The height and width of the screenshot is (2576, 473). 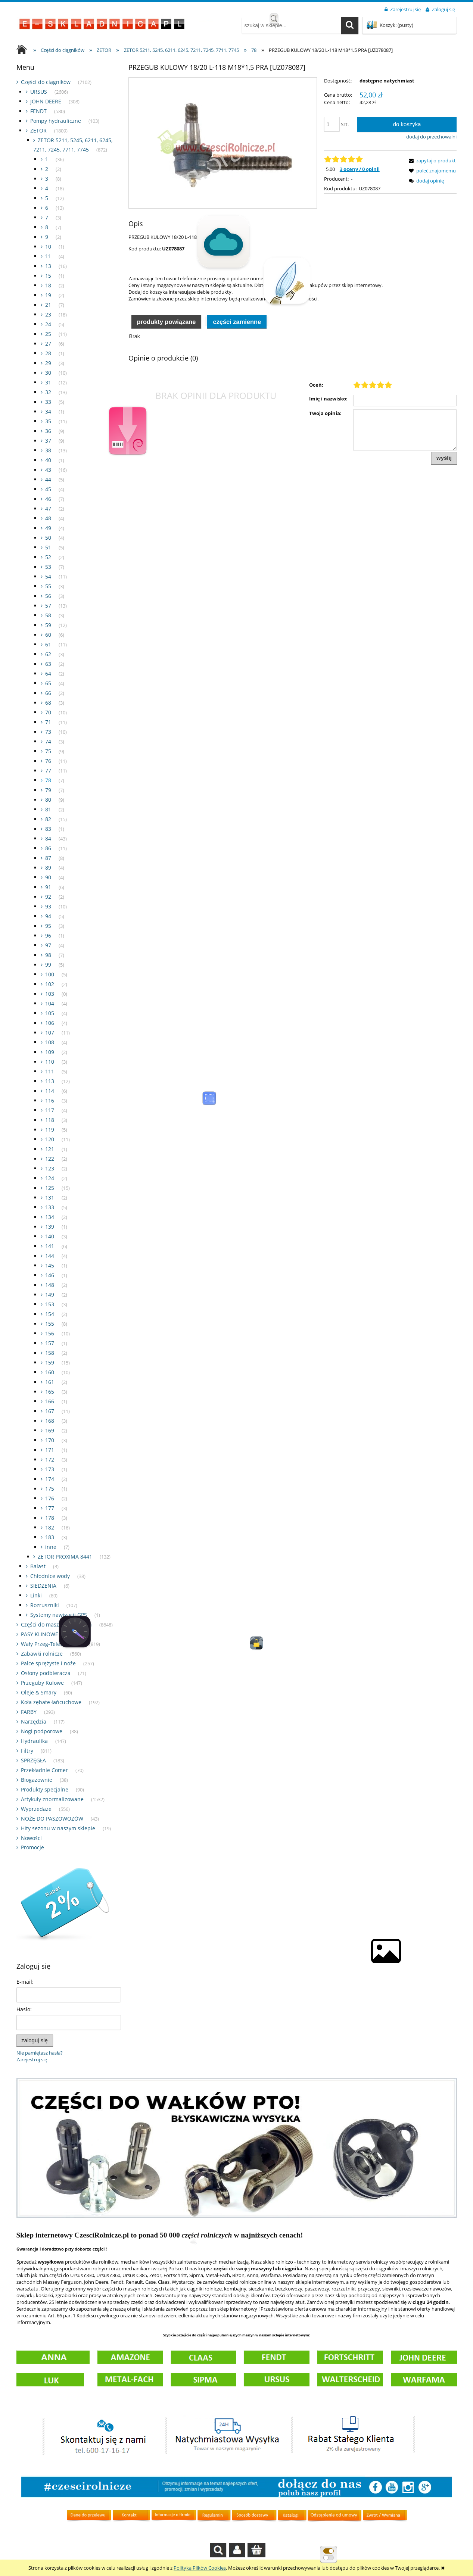 I want to click on open vara text editor app, so click(x=287, y=281).